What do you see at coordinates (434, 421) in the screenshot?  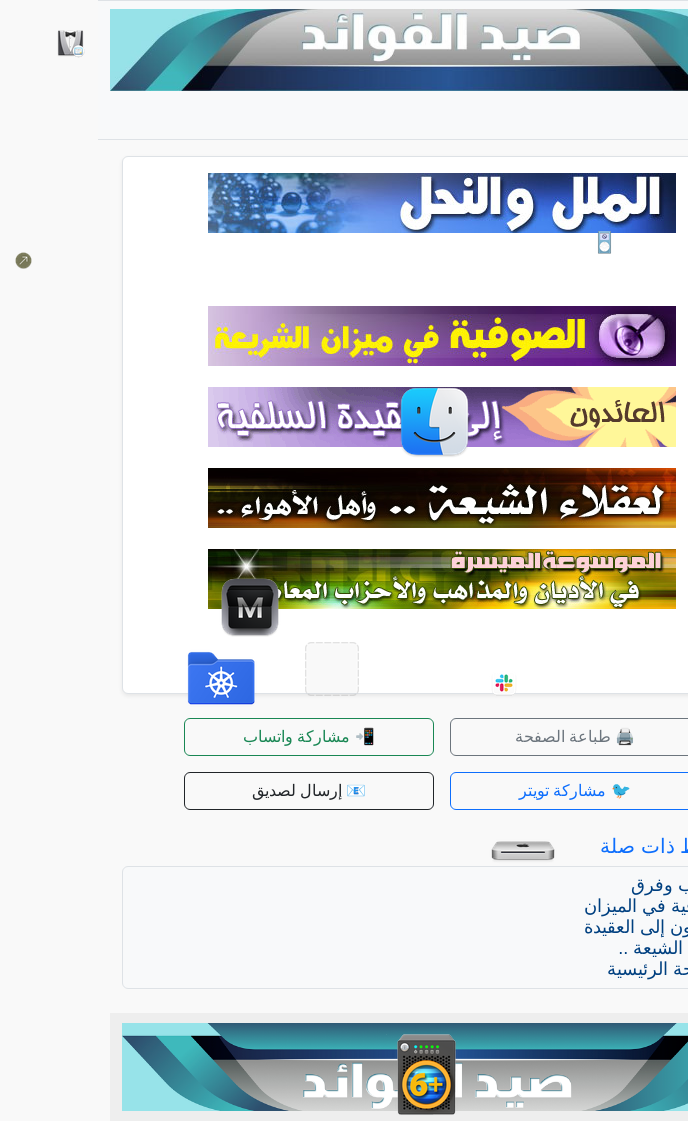 I see `open Finder to browse files and folders` at bounding box center [434, 421].